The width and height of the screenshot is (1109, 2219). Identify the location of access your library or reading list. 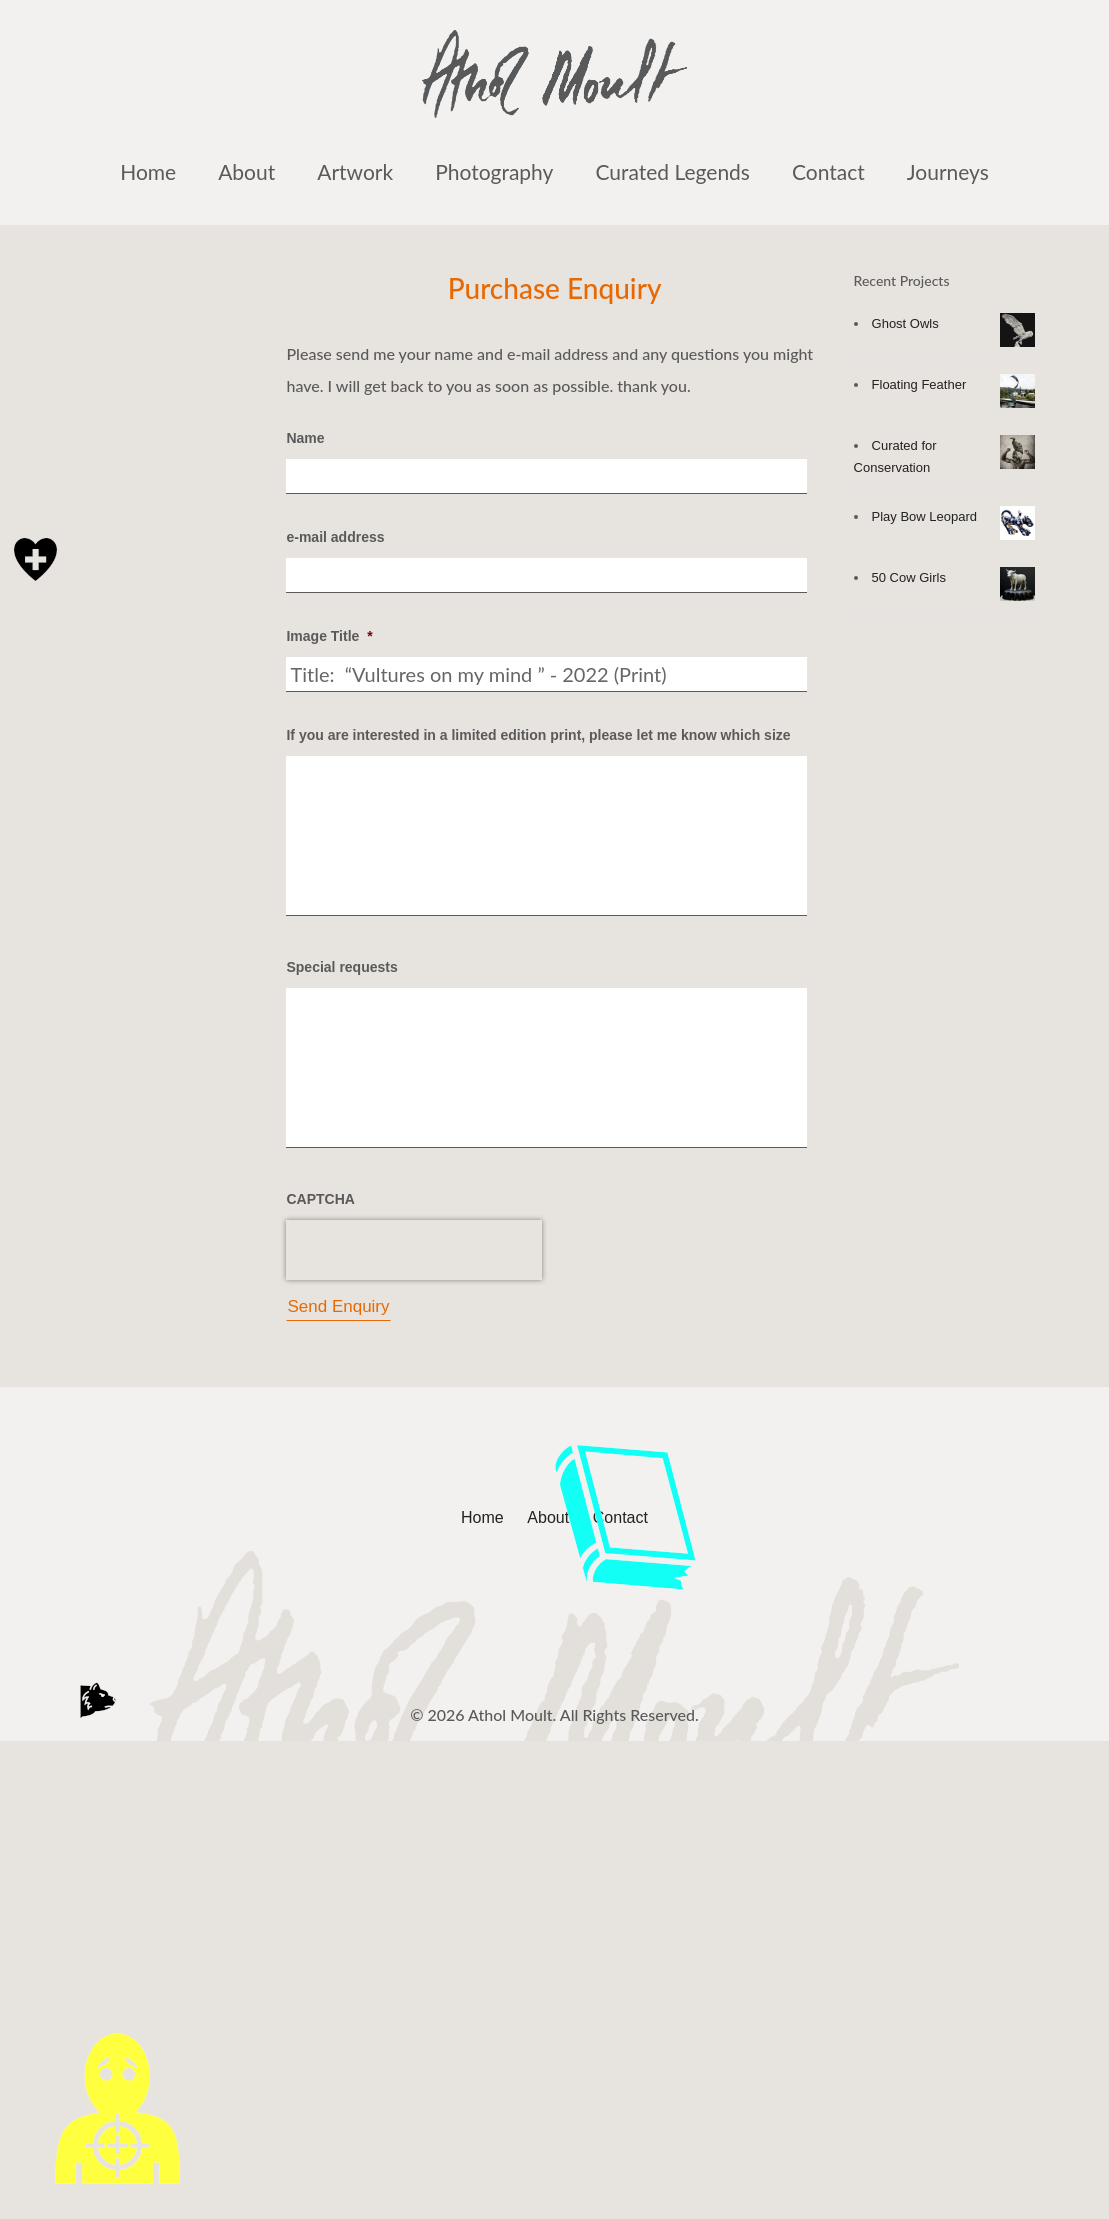
(625, 1517).